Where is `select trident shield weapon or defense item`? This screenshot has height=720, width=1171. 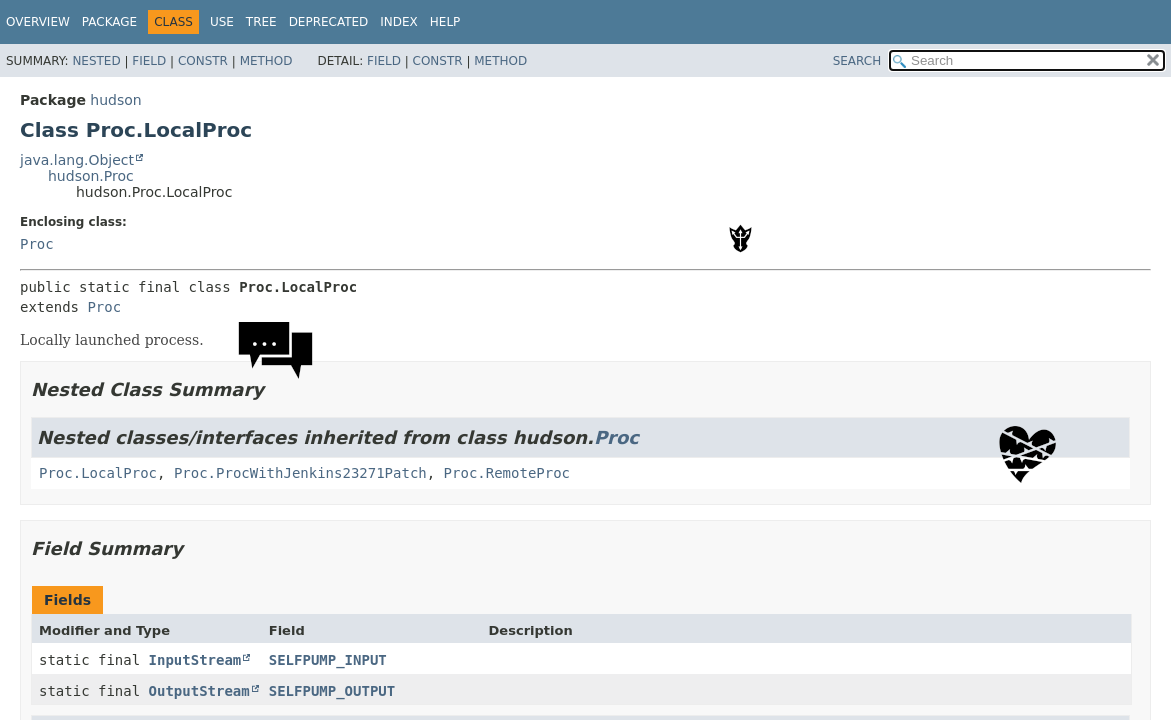 select trident shield weapon or defense item is located at coordinates (740, 238).